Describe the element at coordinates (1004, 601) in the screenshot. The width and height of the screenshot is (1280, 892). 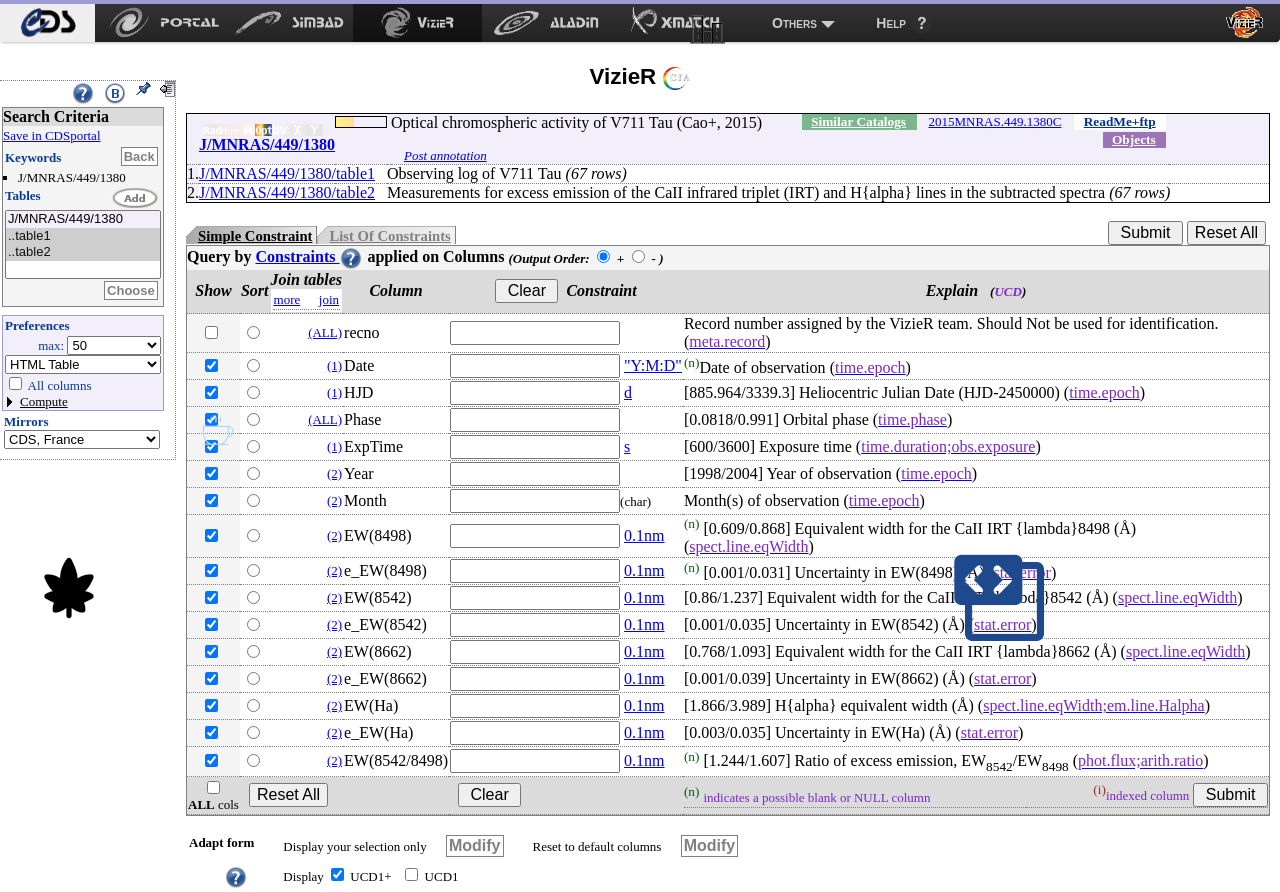
I see `insert a code block` at that location.